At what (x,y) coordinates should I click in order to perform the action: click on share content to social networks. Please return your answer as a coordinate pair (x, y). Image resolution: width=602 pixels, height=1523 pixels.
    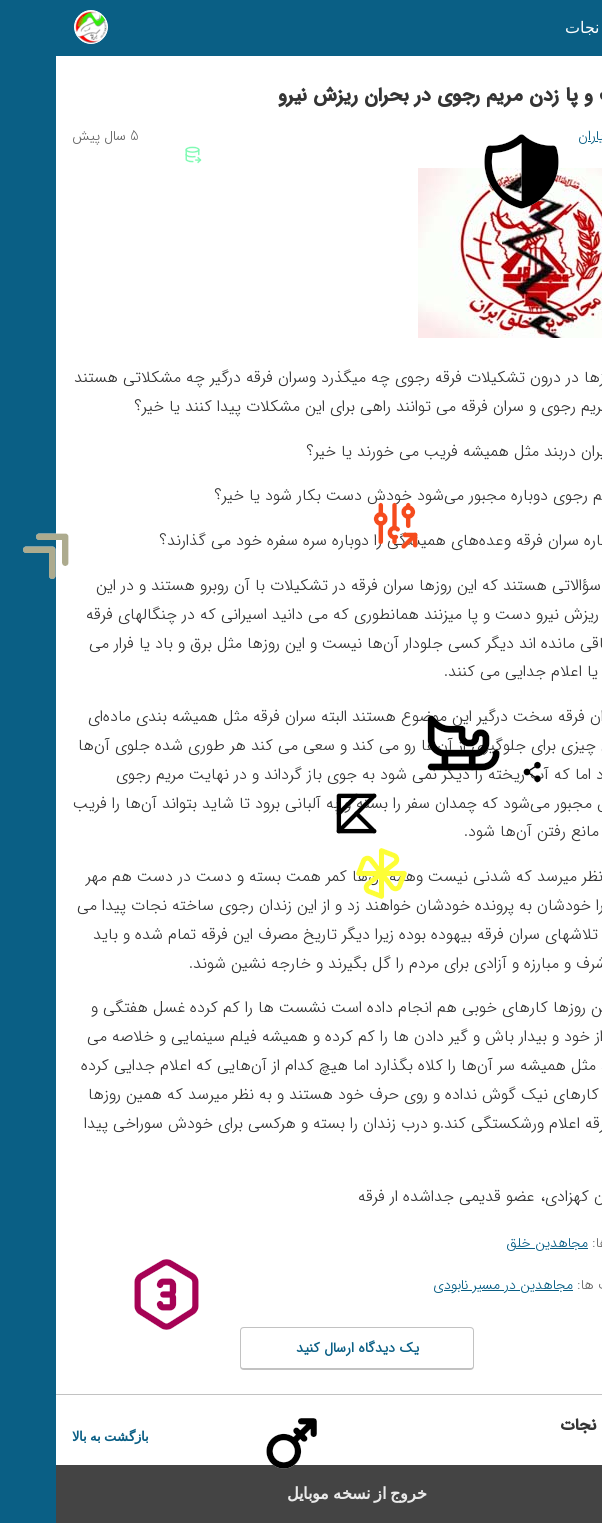
    Looking at the image, I should click on (533, 772).